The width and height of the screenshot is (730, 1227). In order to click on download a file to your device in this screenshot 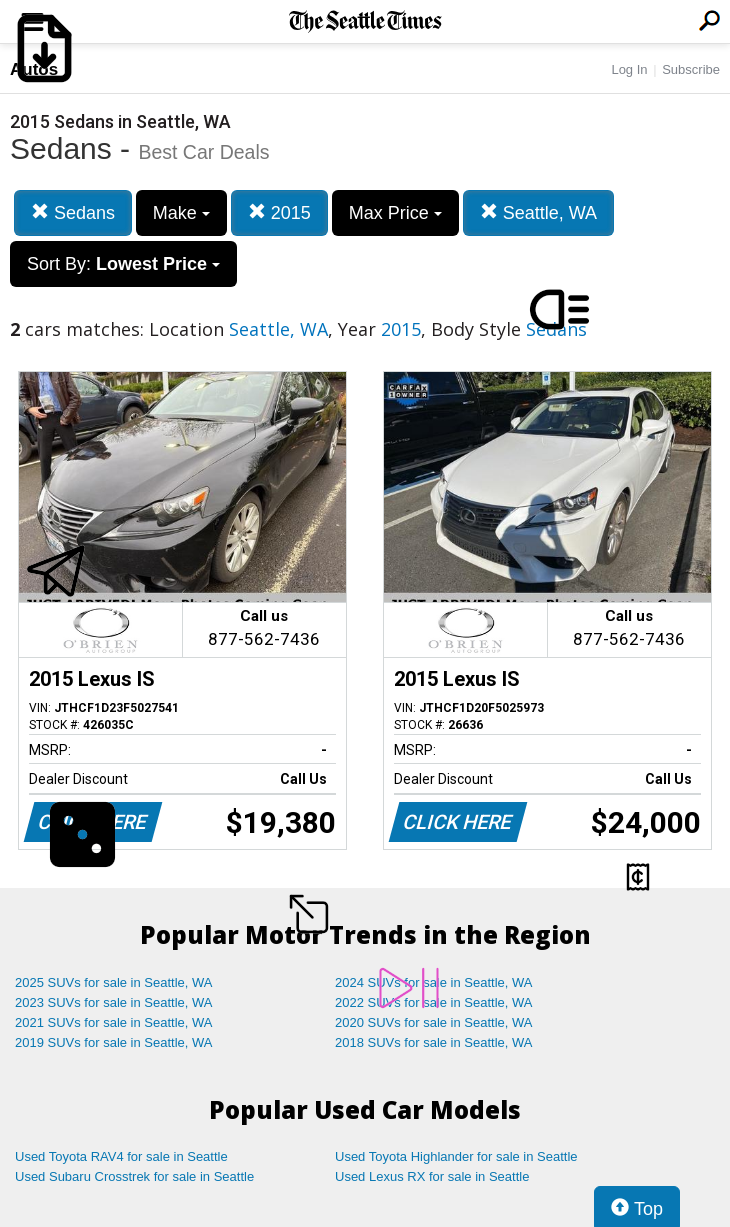, I will do `click(44, 48)`.